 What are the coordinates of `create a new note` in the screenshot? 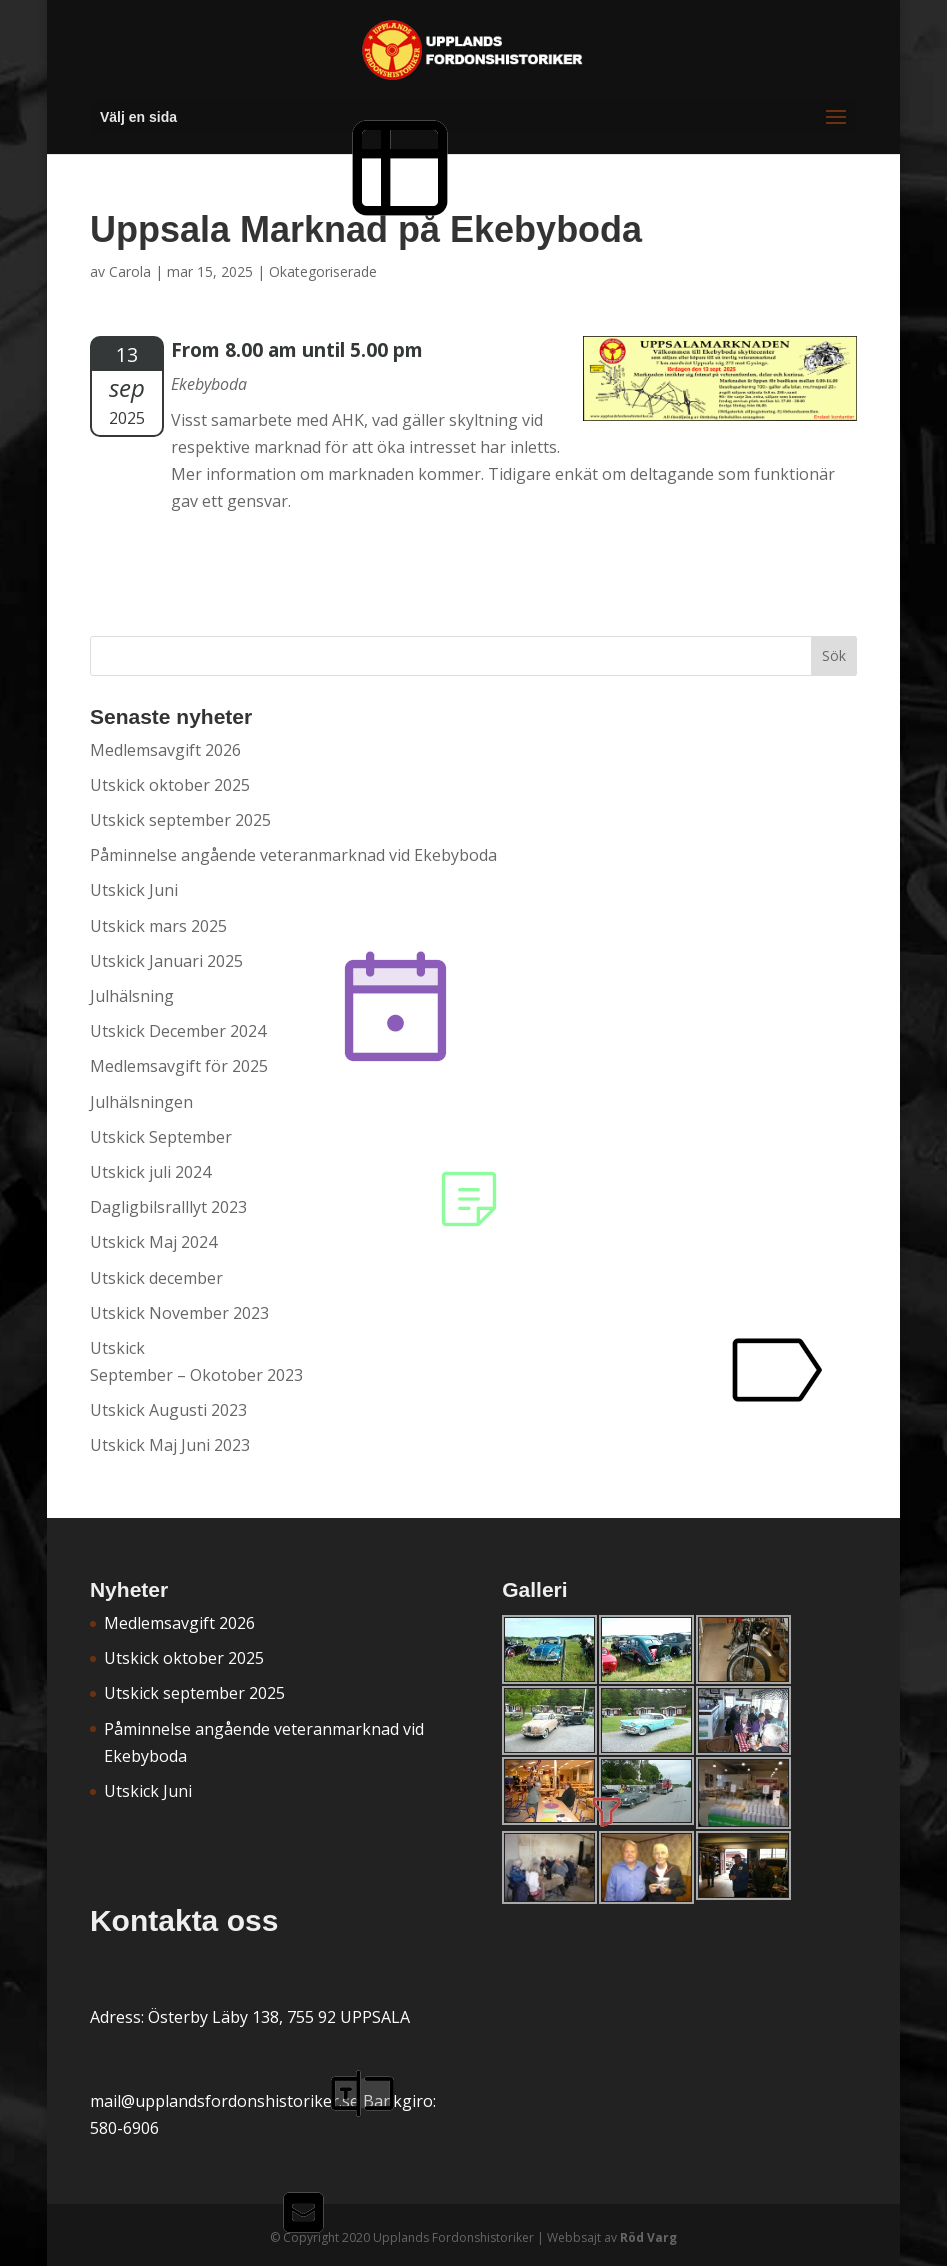 It's located at (469, 1199).